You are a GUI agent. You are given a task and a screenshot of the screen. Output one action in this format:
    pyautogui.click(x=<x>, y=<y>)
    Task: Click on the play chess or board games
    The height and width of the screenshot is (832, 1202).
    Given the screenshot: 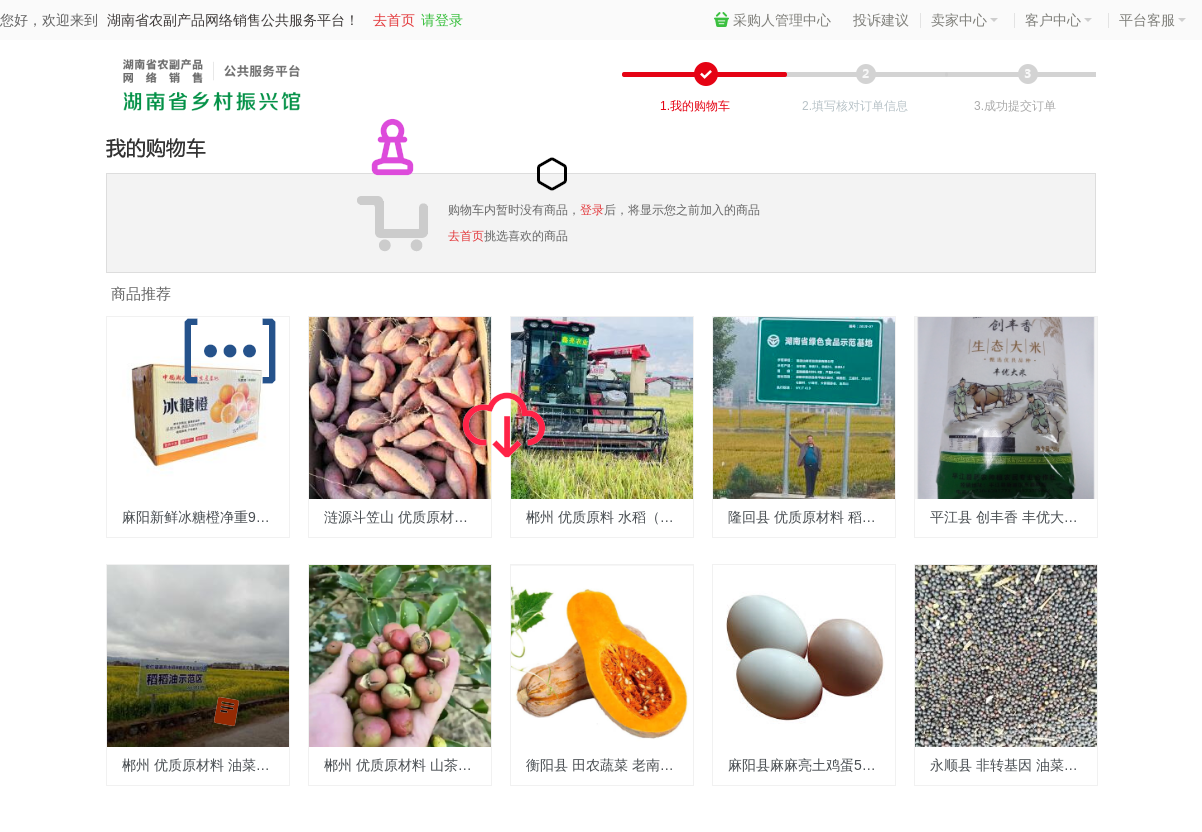 What is the action you would take?
    pyautogui.click(x=392, y=148)
    